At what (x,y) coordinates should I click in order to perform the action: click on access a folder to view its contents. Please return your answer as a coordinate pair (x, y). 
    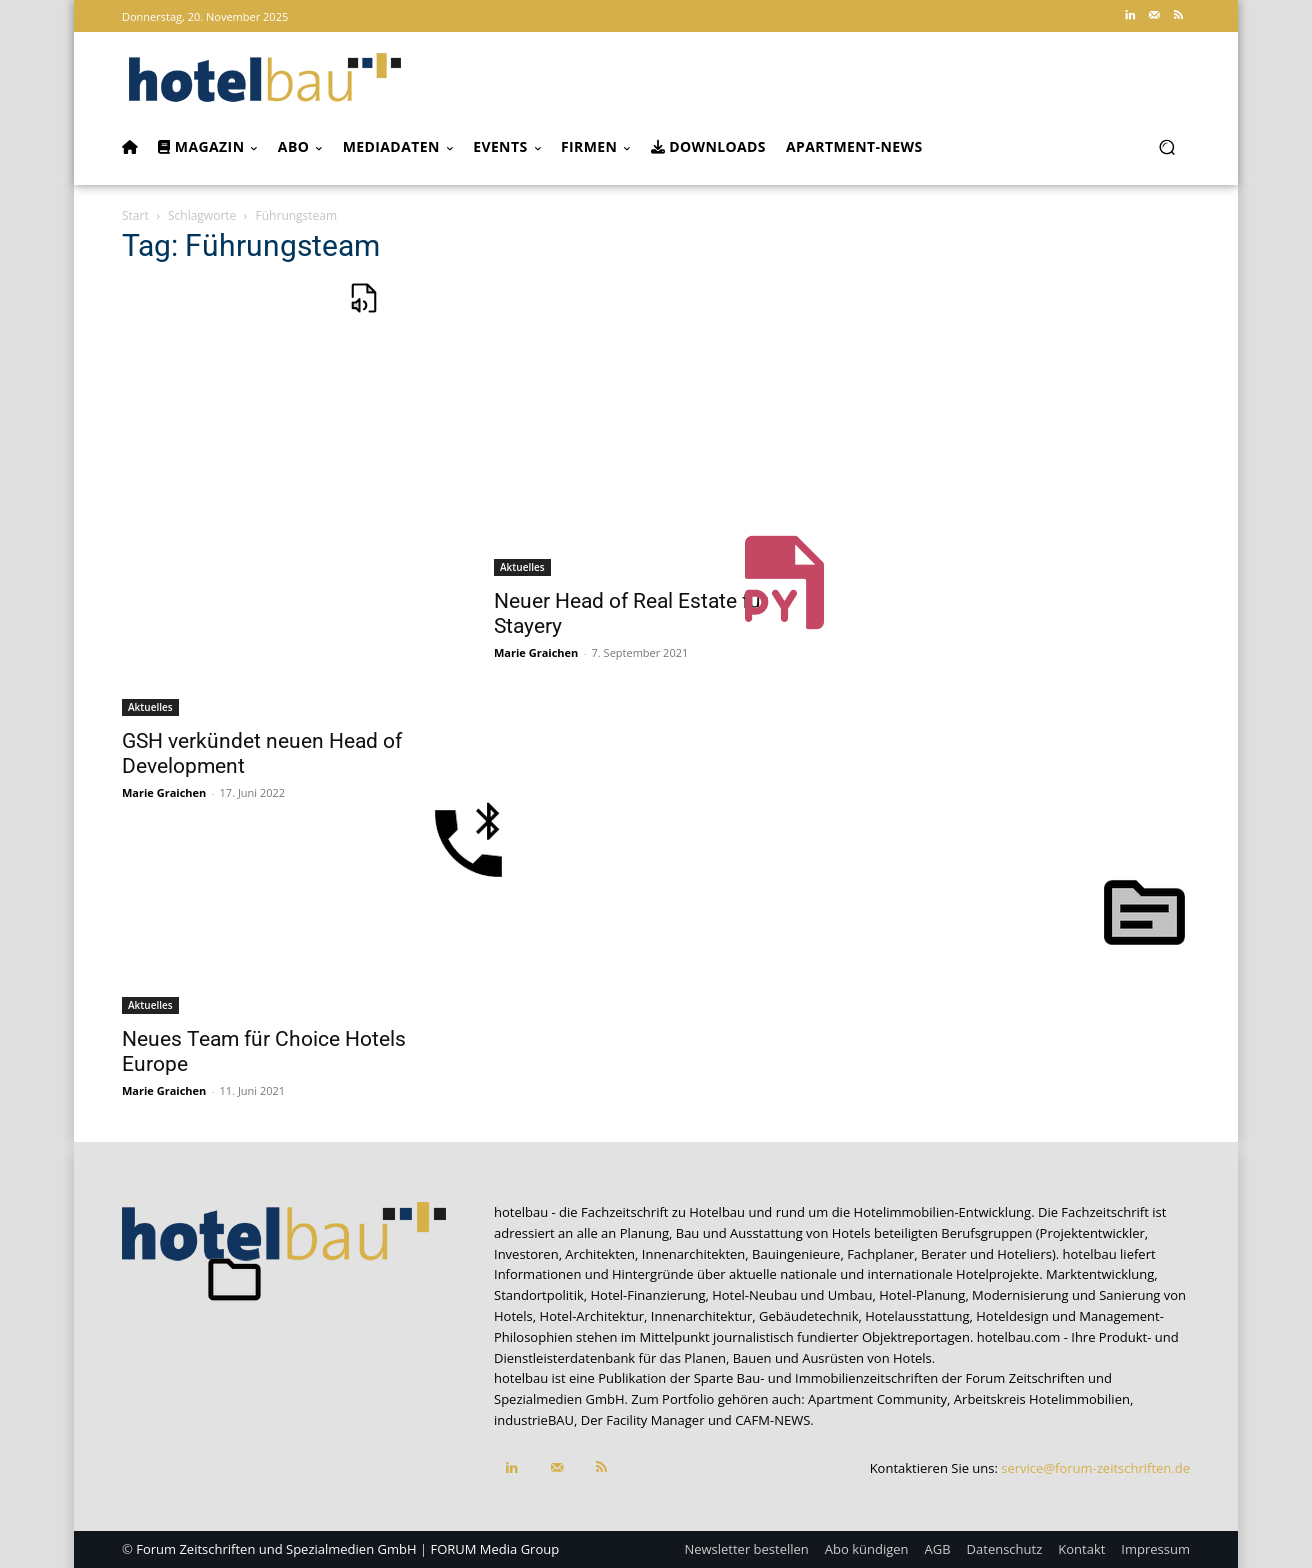
    Looking at the image, I should click on (234, 1279).